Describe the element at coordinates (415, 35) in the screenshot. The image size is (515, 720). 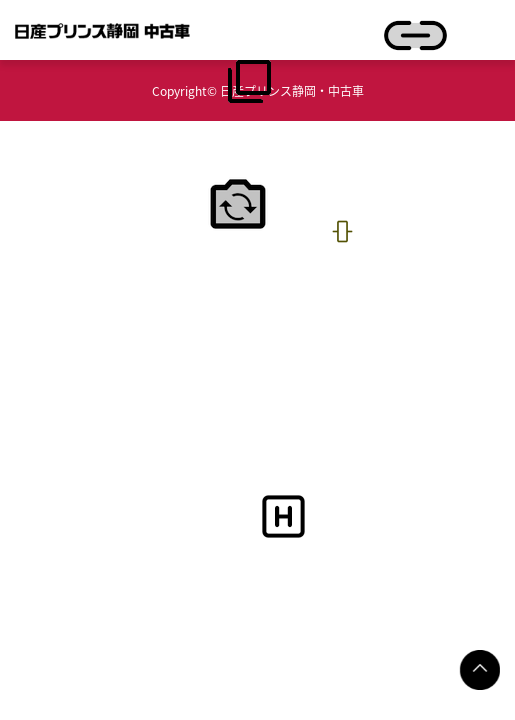
I see `copy or share a link` at that location.